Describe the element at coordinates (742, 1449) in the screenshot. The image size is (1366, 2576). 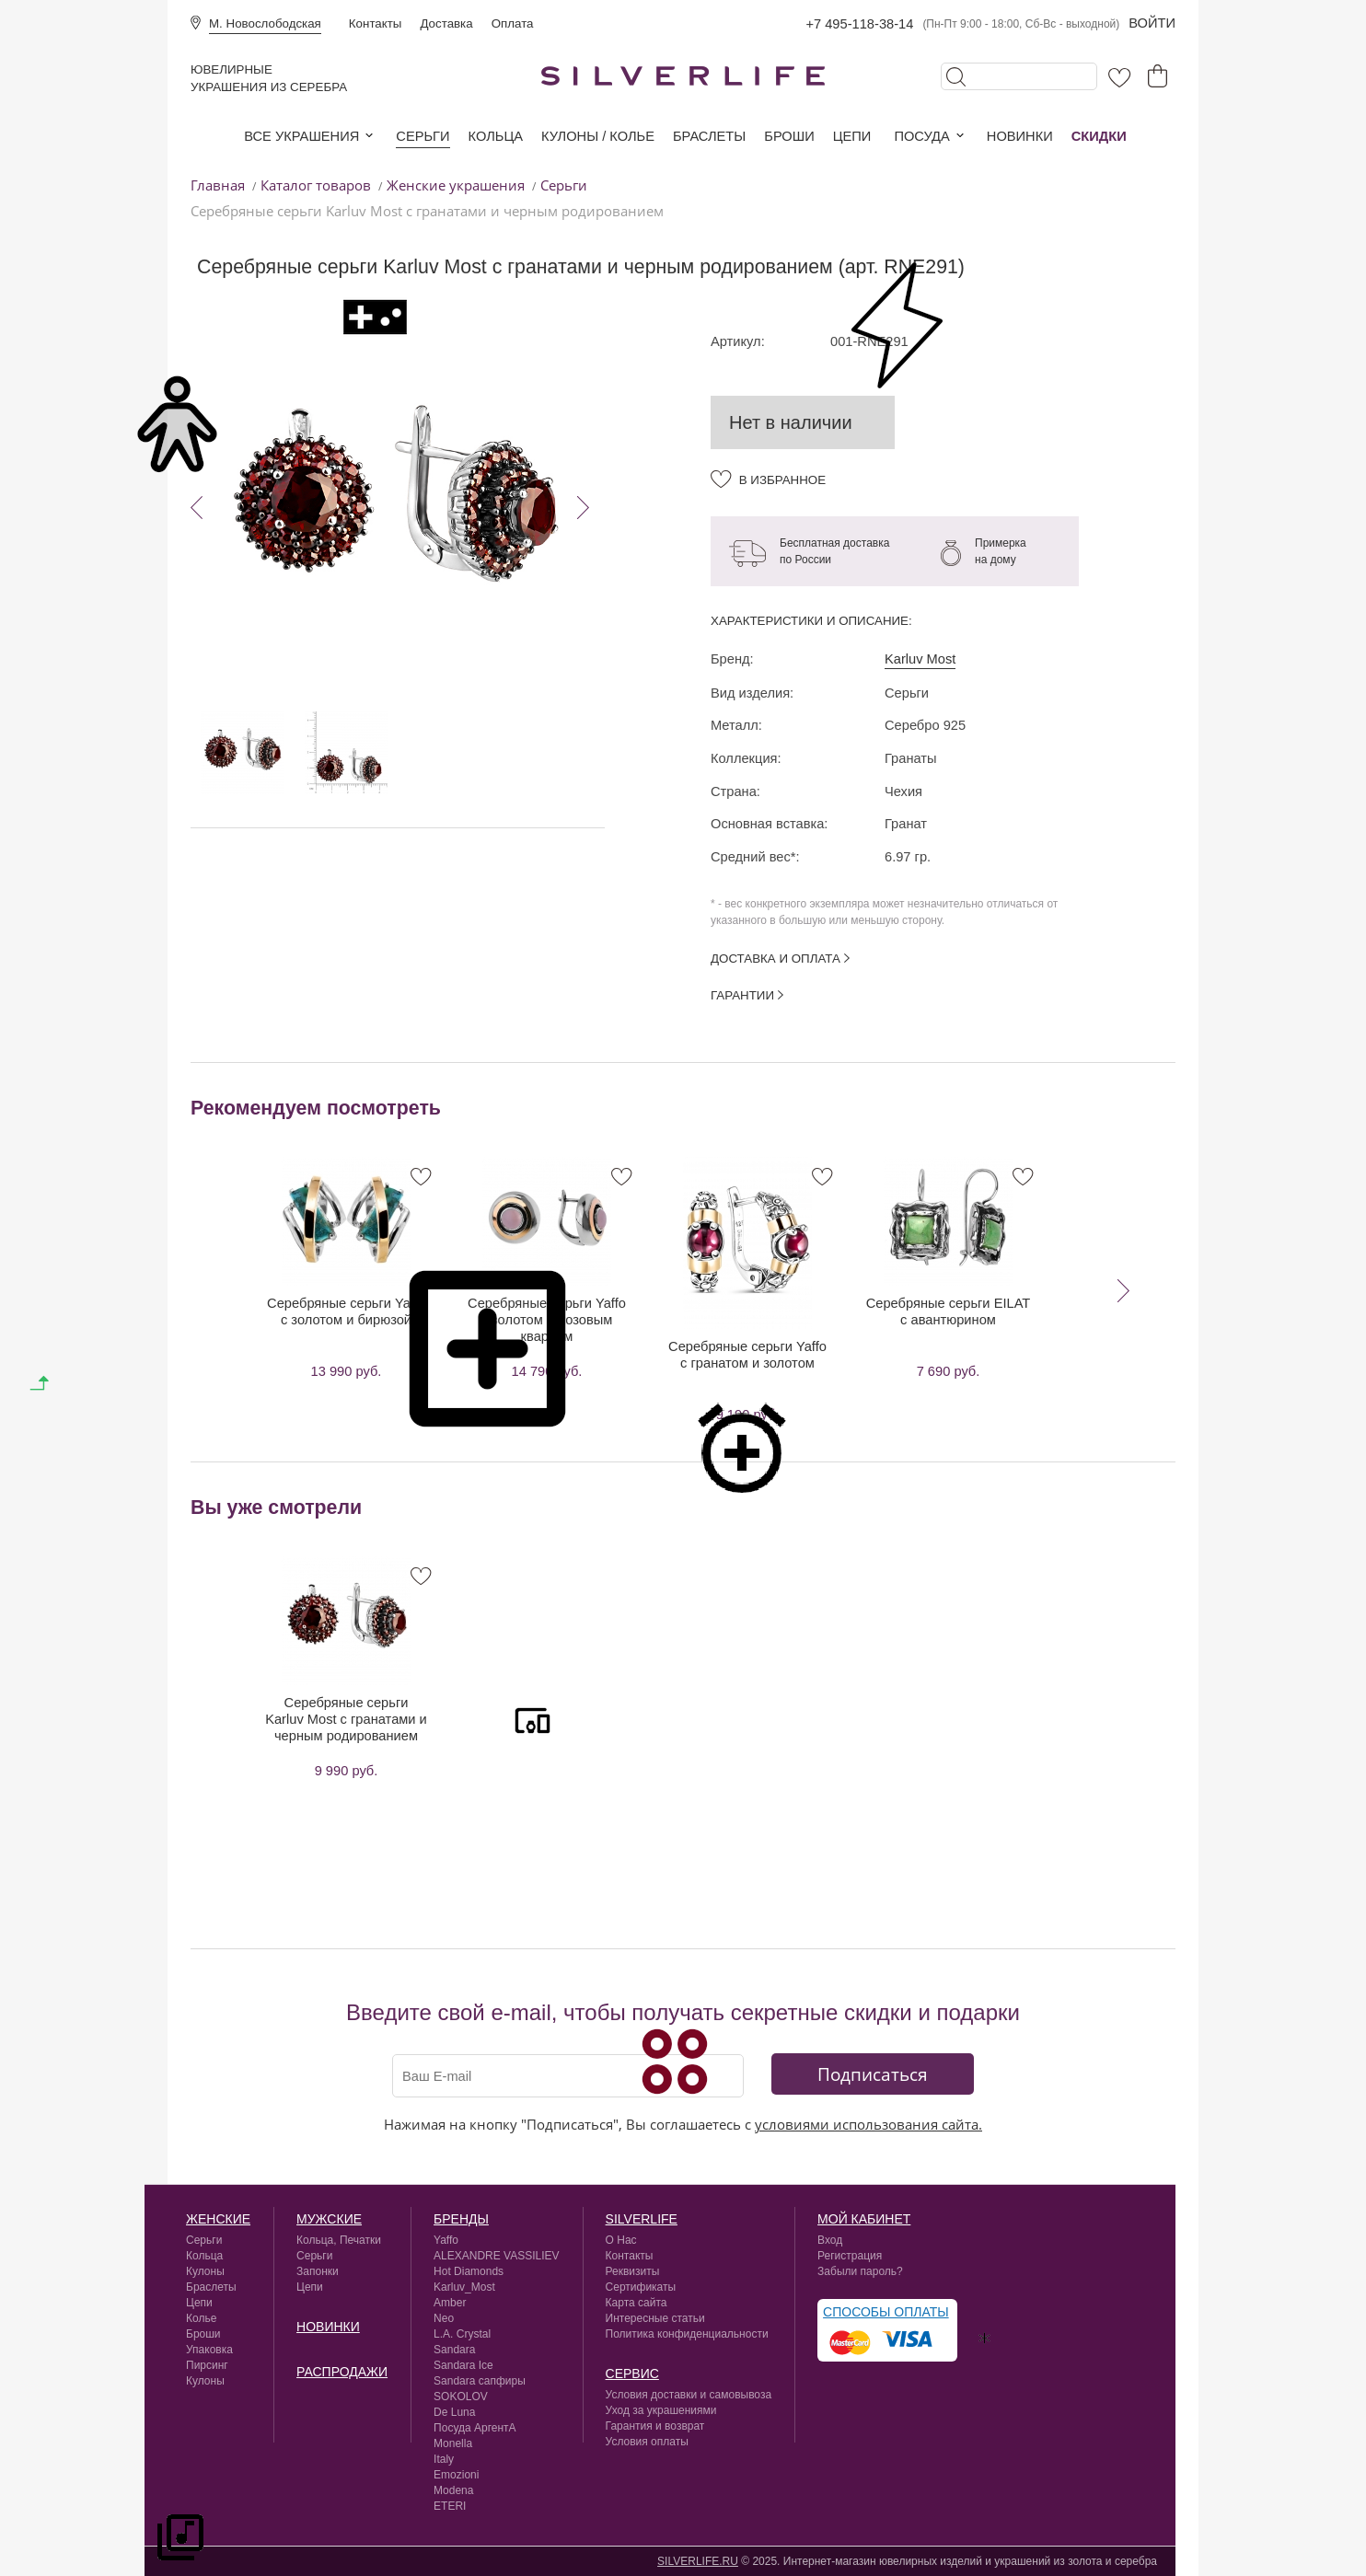
I see `add a new alarm` at that location.